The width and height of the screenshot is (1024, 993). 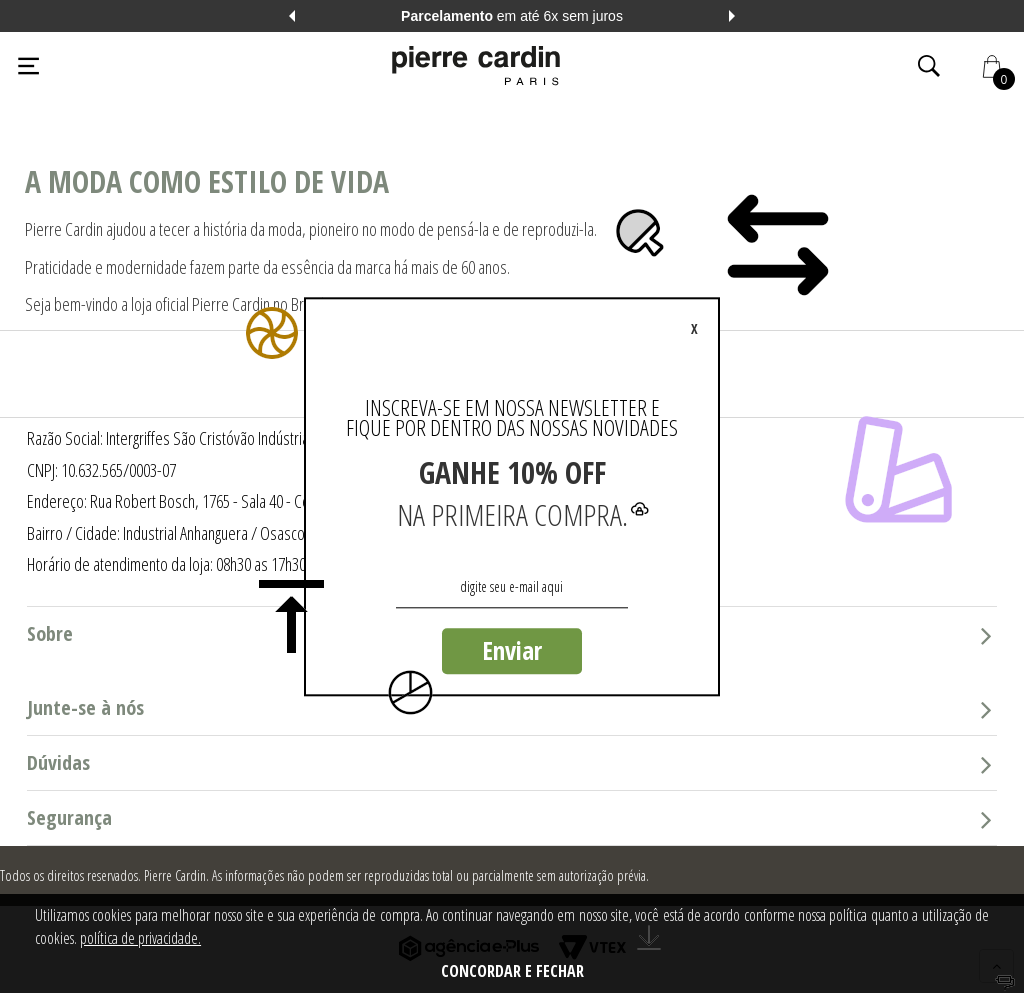 I want to click on secure cloud storage, so click(x=639, y=508).